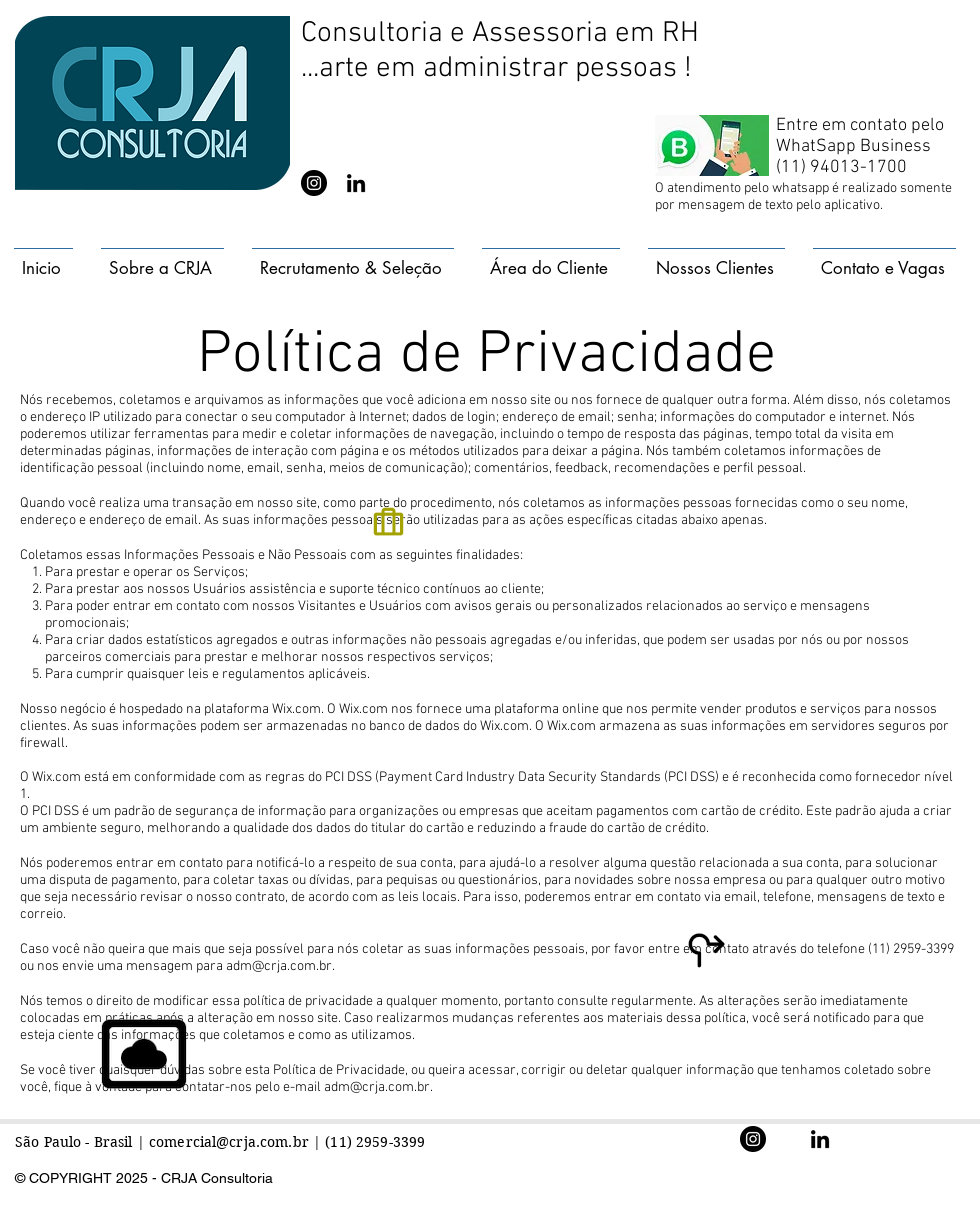 The image size is (980, 1220). I want to click on access daydream or screen saver settings, so click(144, 1054).